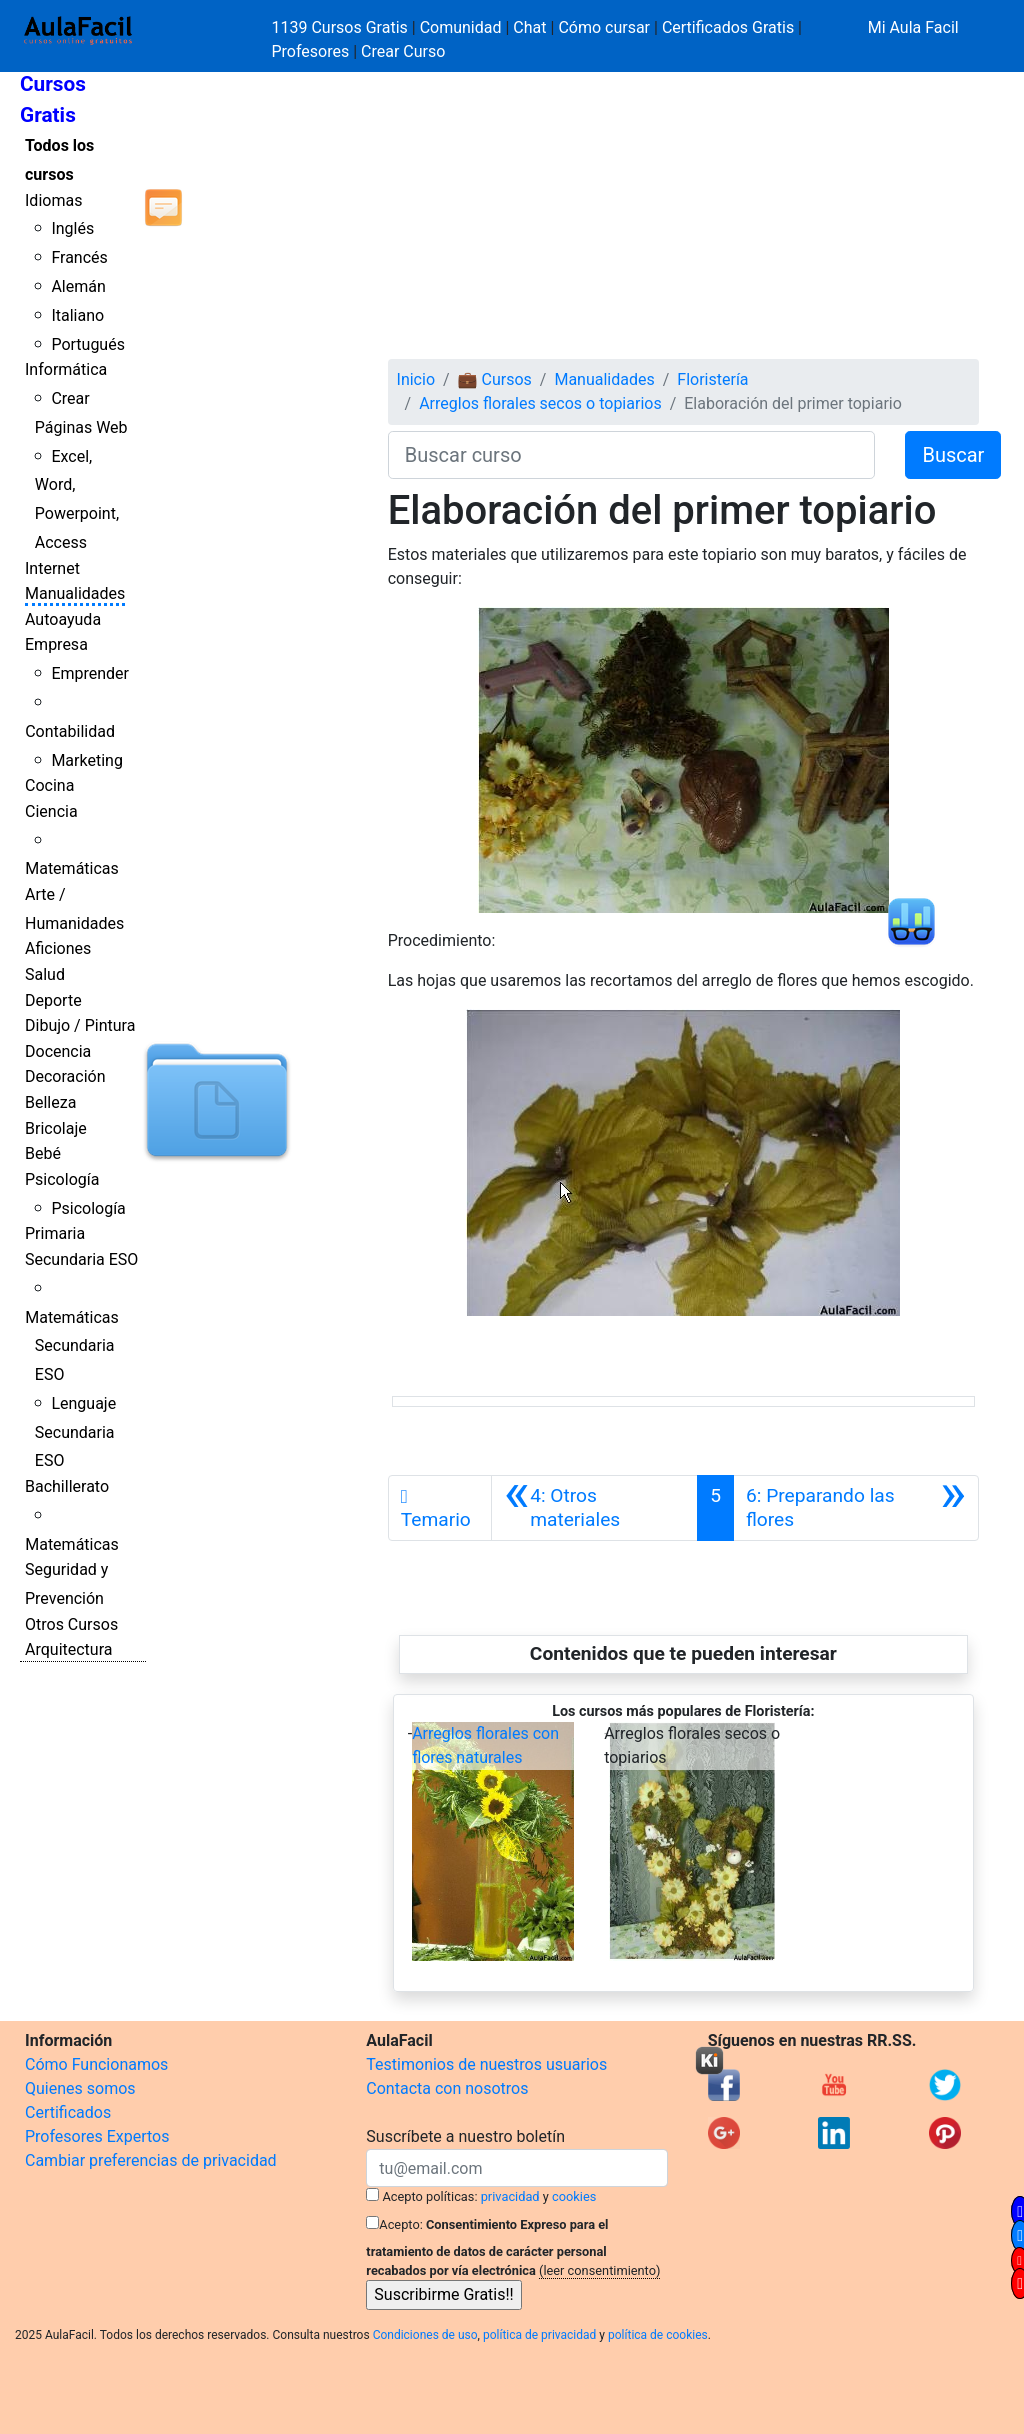 The width and height of the screenshot is (1024, 2434). What do you see at coordinates (709, 2060) in the screenshot?
I see `open KiCad nightly build application` at bounding box center [709, 2060].